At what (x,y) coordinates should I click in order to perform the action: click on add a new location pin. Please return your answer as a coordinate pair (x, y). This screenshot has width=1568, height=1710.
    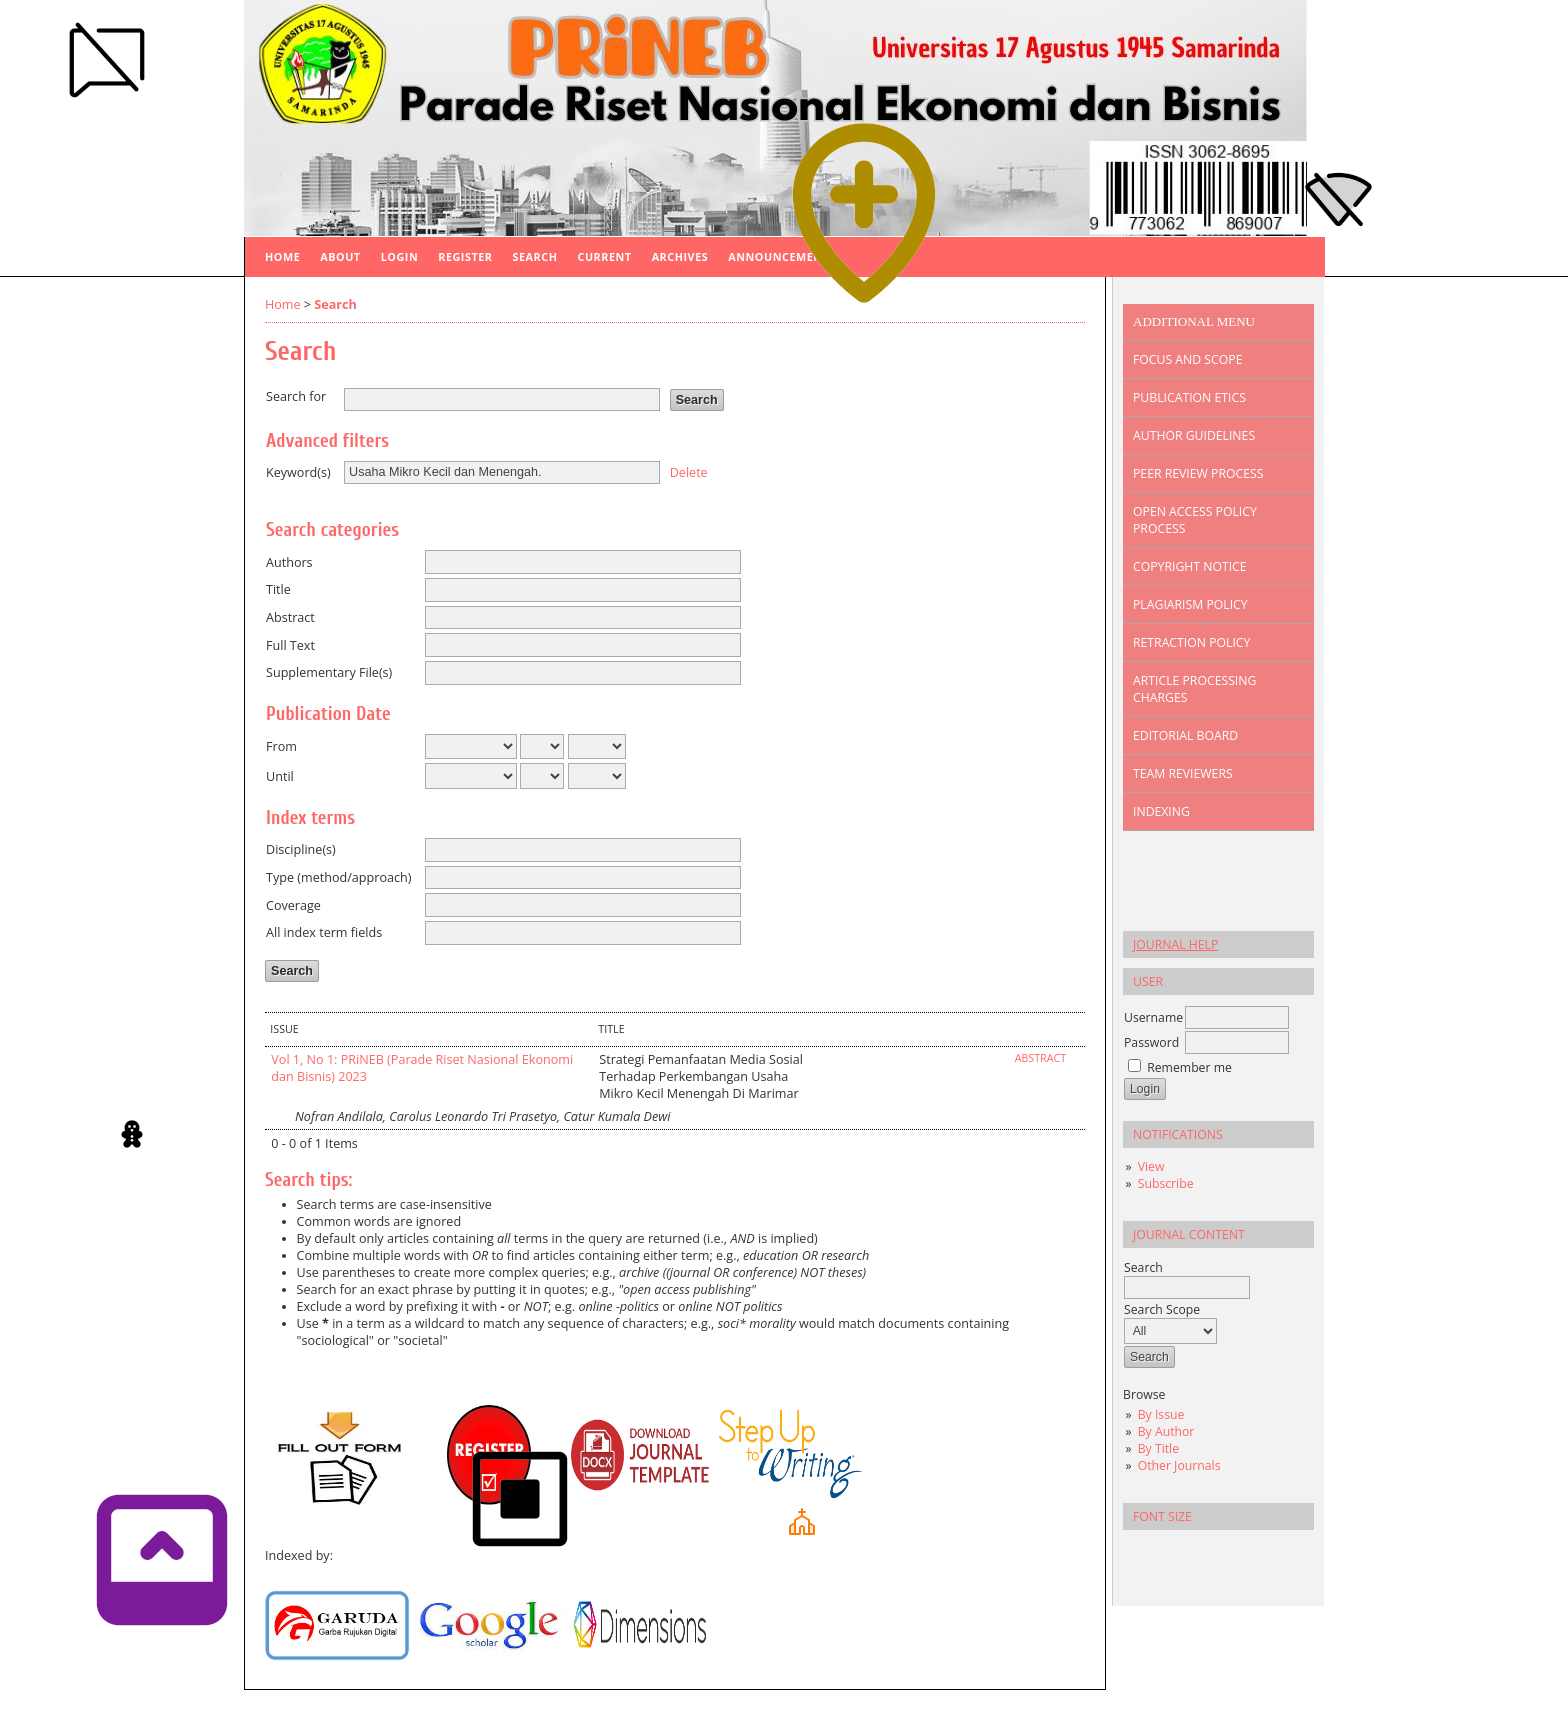
    Looking at the image, I should click on (864, 213).